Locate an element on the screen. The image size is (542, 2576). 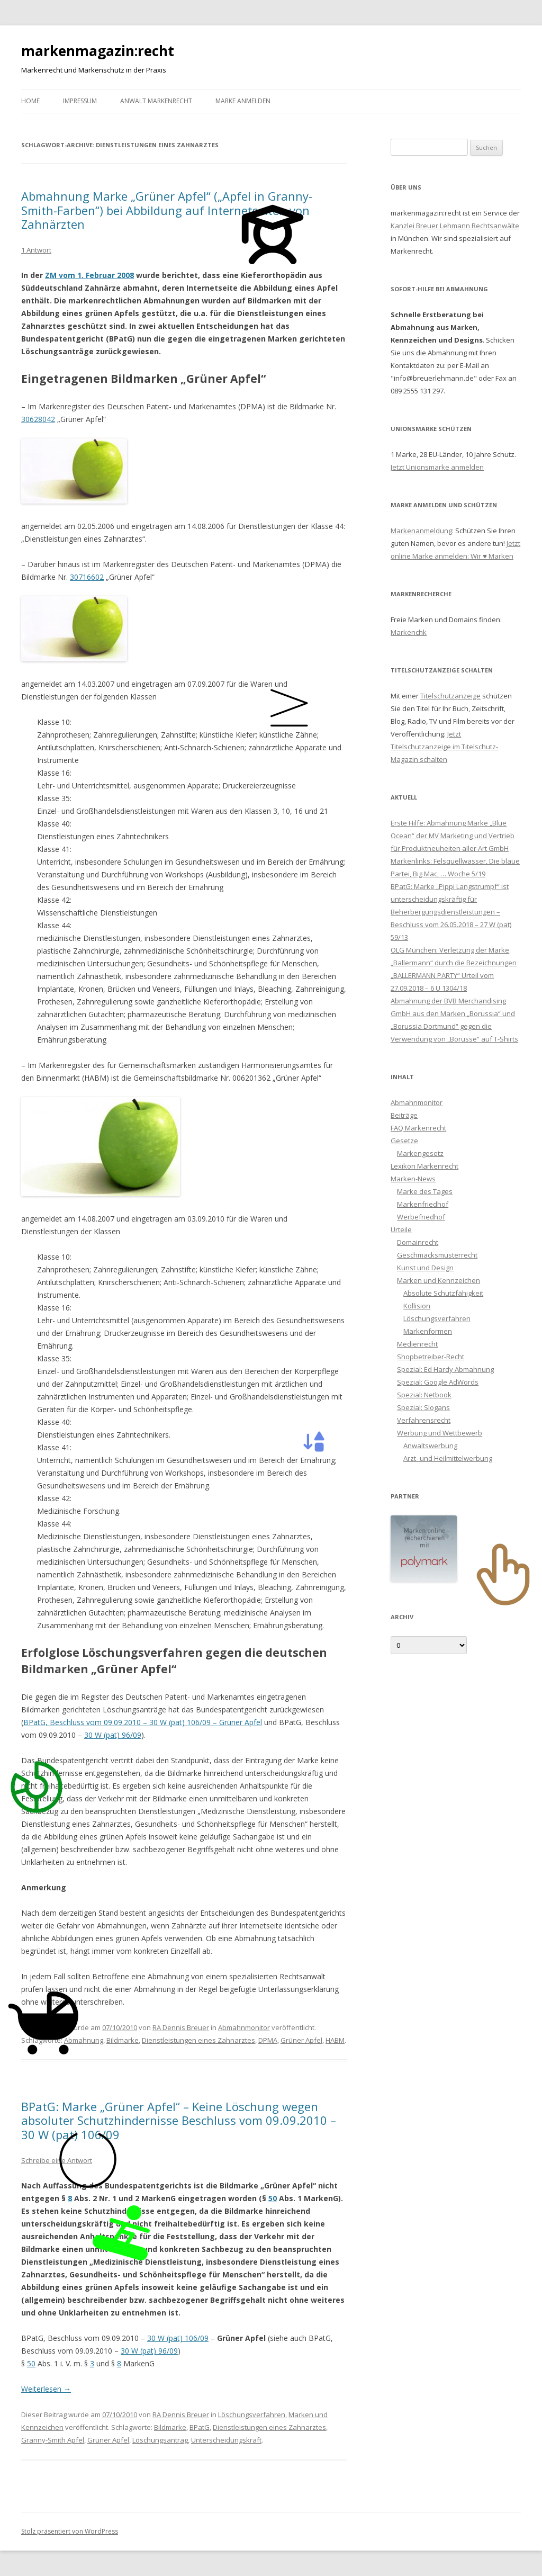
tap or click to interact with an element is located at coordinates (503, 1574).